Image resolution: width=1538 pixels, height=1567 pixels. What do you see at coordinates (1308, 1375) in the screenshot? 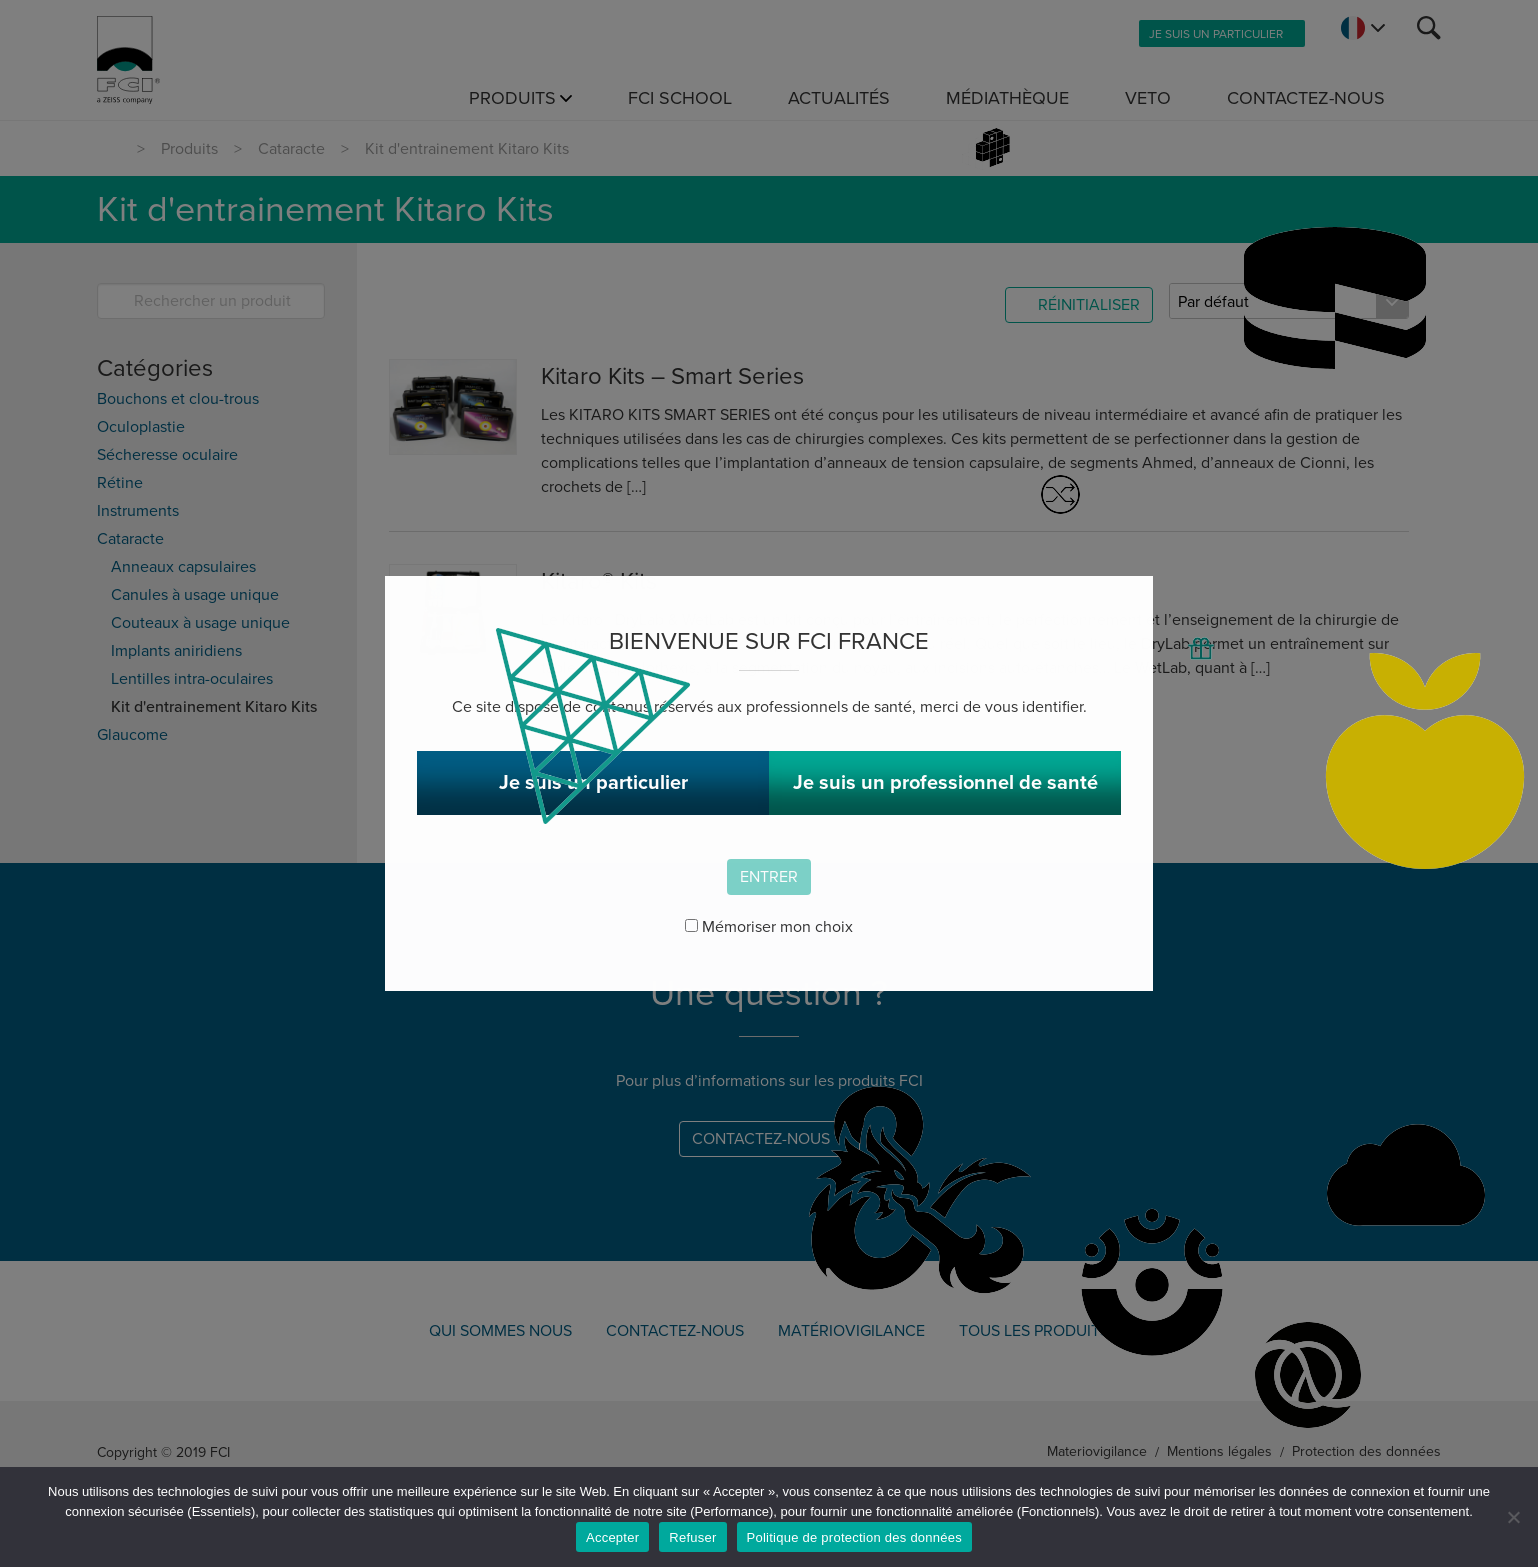
I see `clojure programming language logo` at bounding box center [1308, 1375].